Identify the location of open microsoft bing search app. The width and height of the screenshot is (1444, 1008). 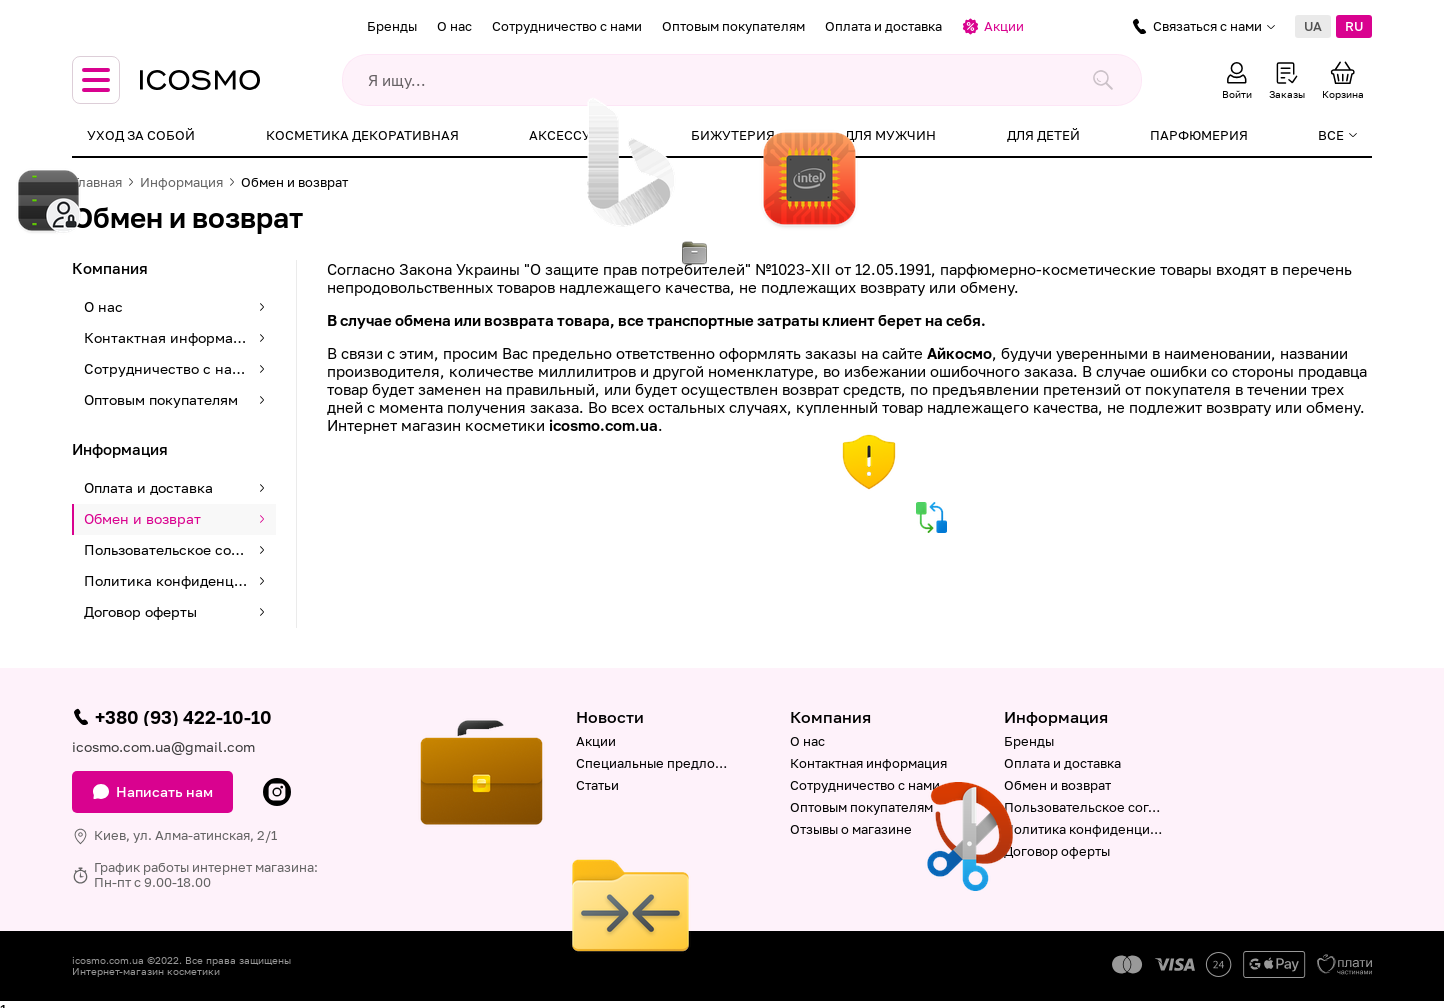
(631, 162).